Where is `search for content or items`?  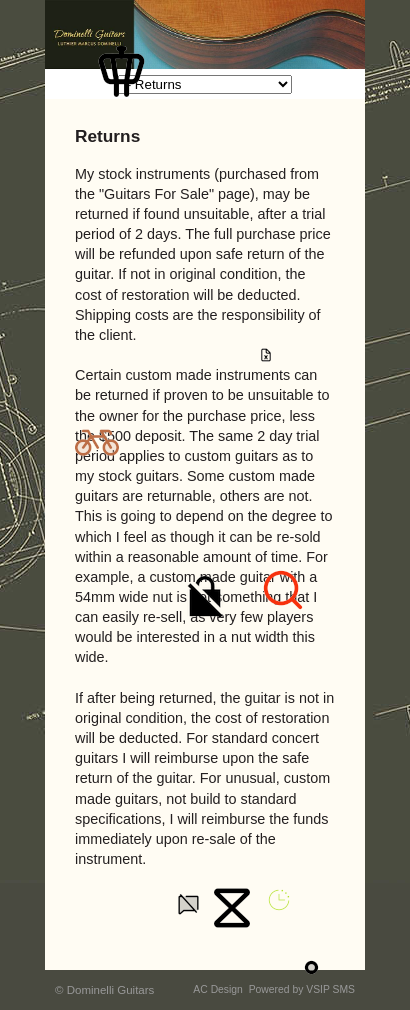 search for content or items is located at coordinates (283, 590).